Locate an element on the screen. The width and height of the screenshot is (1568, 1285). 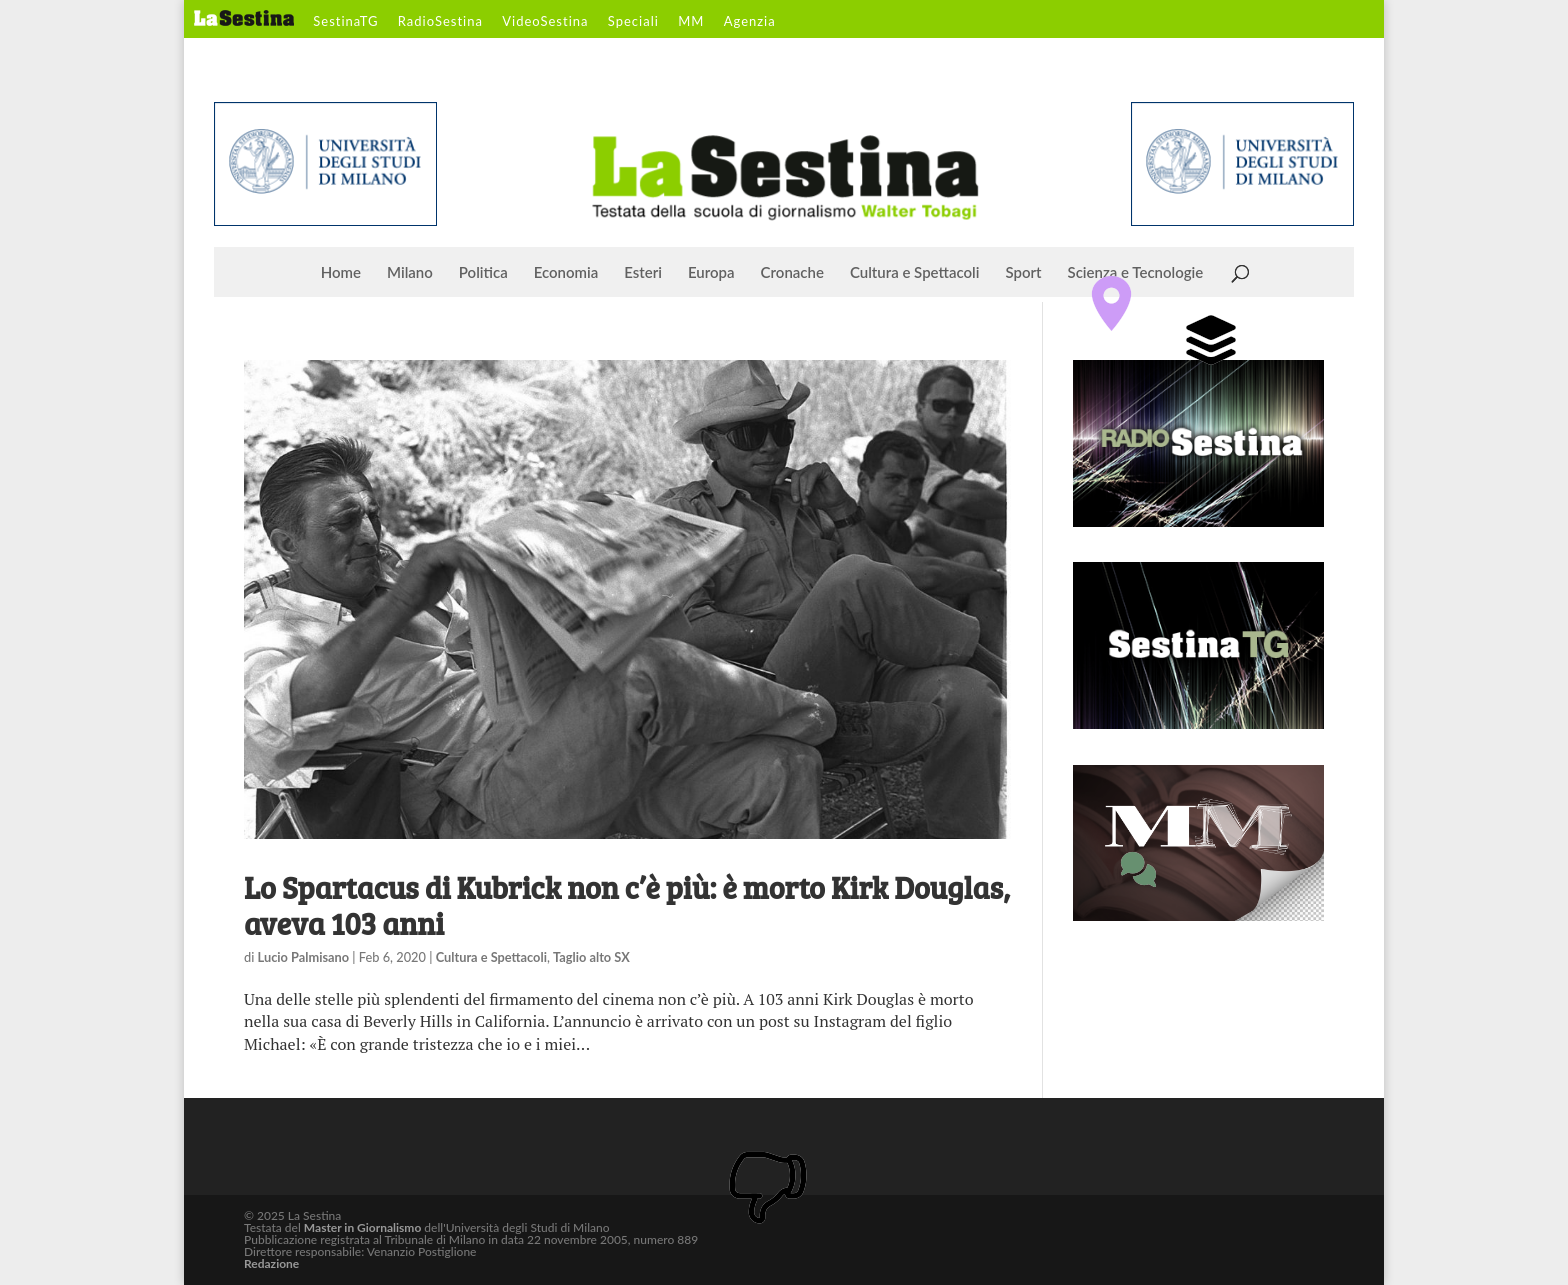
view current location on map is located at coordinates (1111, 303).